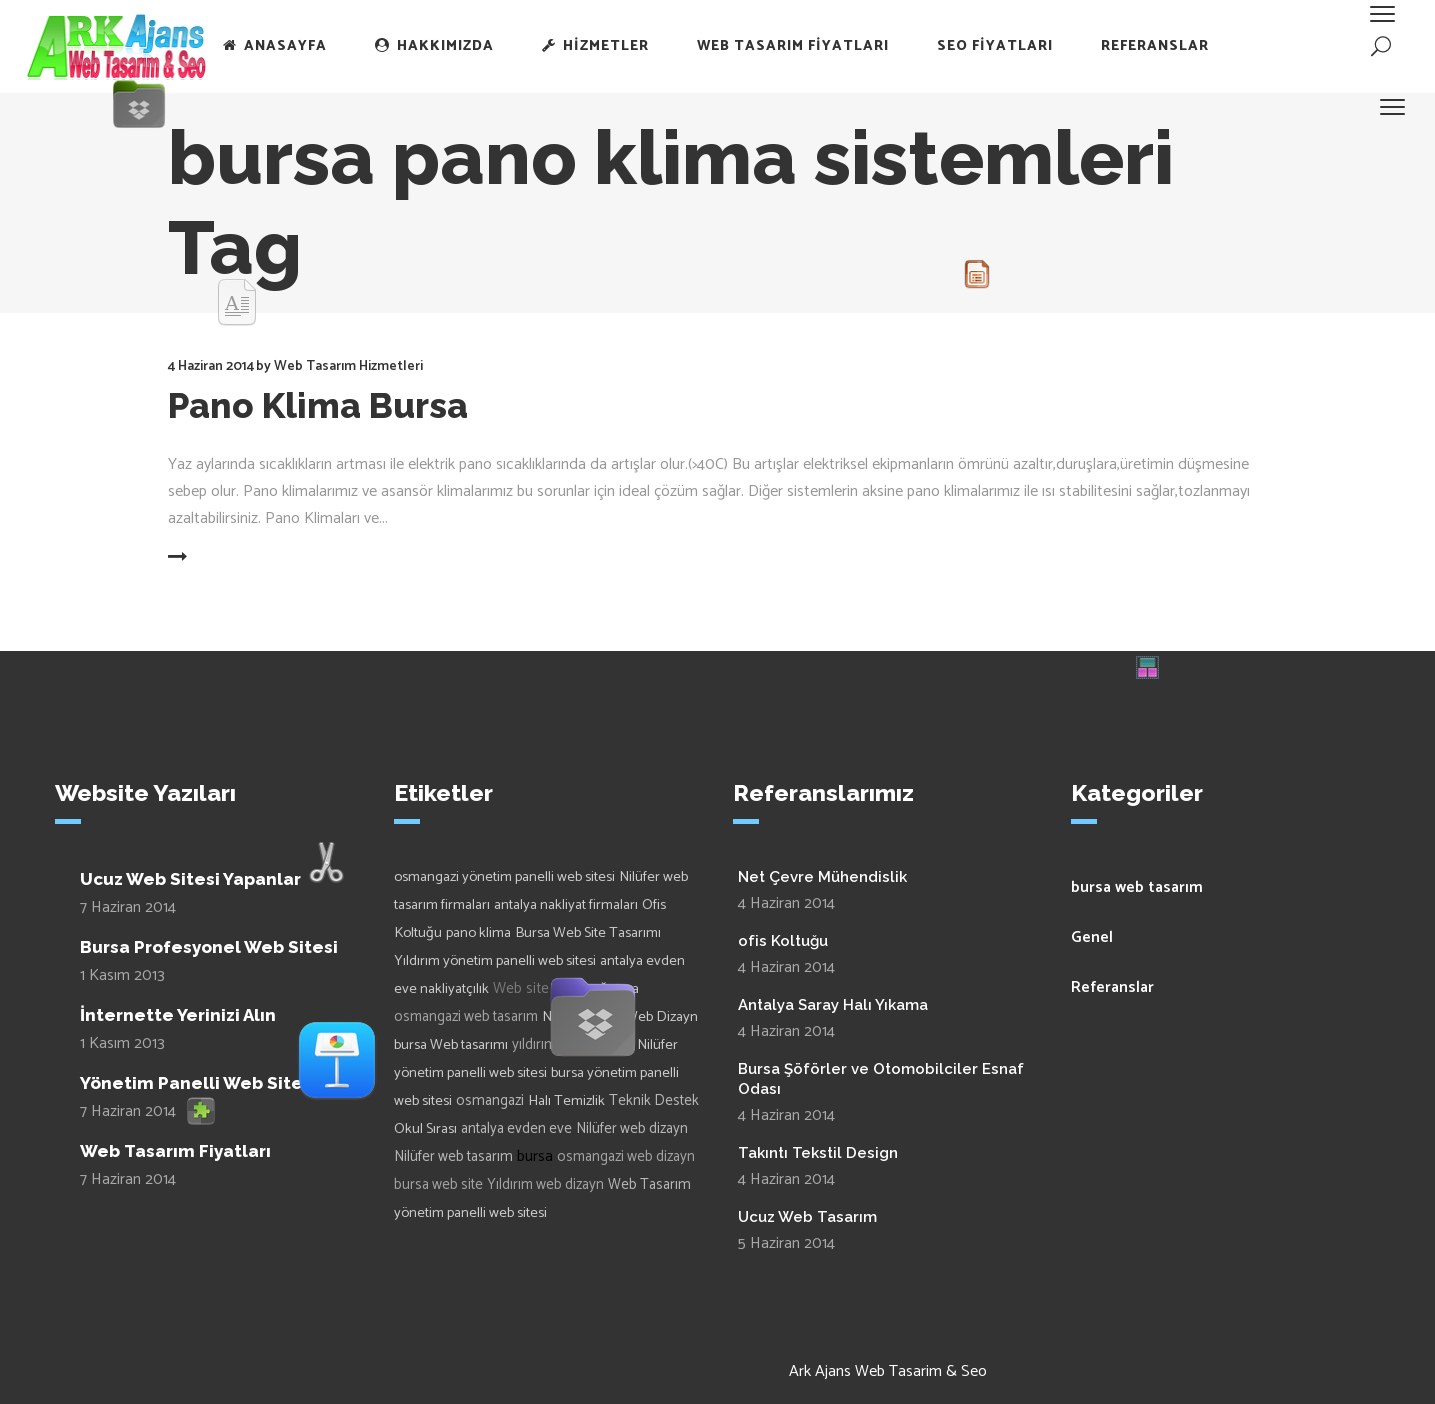  I want to click on open a presentation template file, so click(977, 274).